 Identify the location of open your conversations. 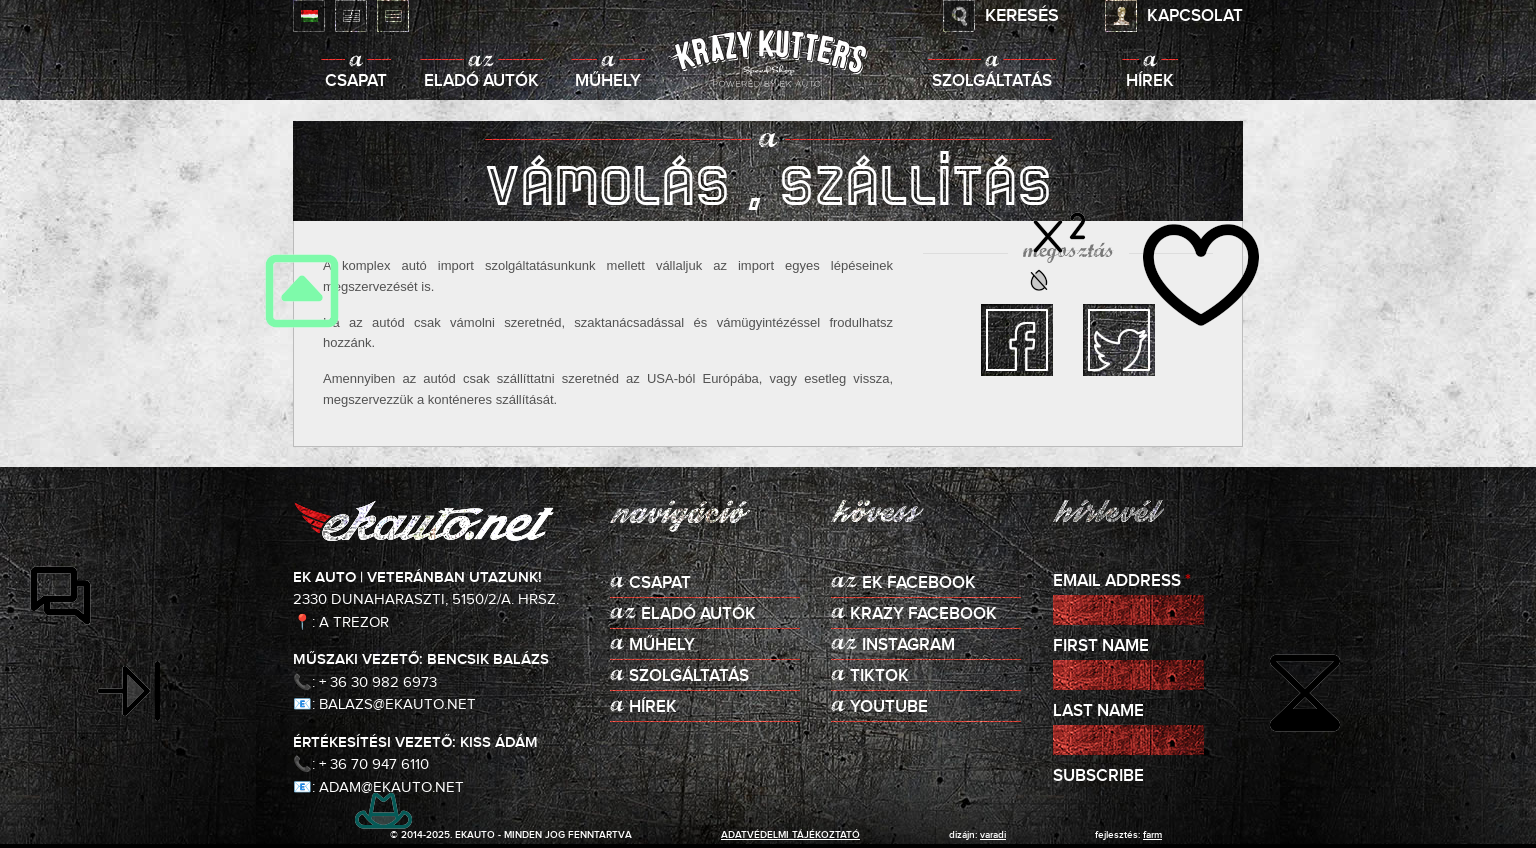
(60, 594).